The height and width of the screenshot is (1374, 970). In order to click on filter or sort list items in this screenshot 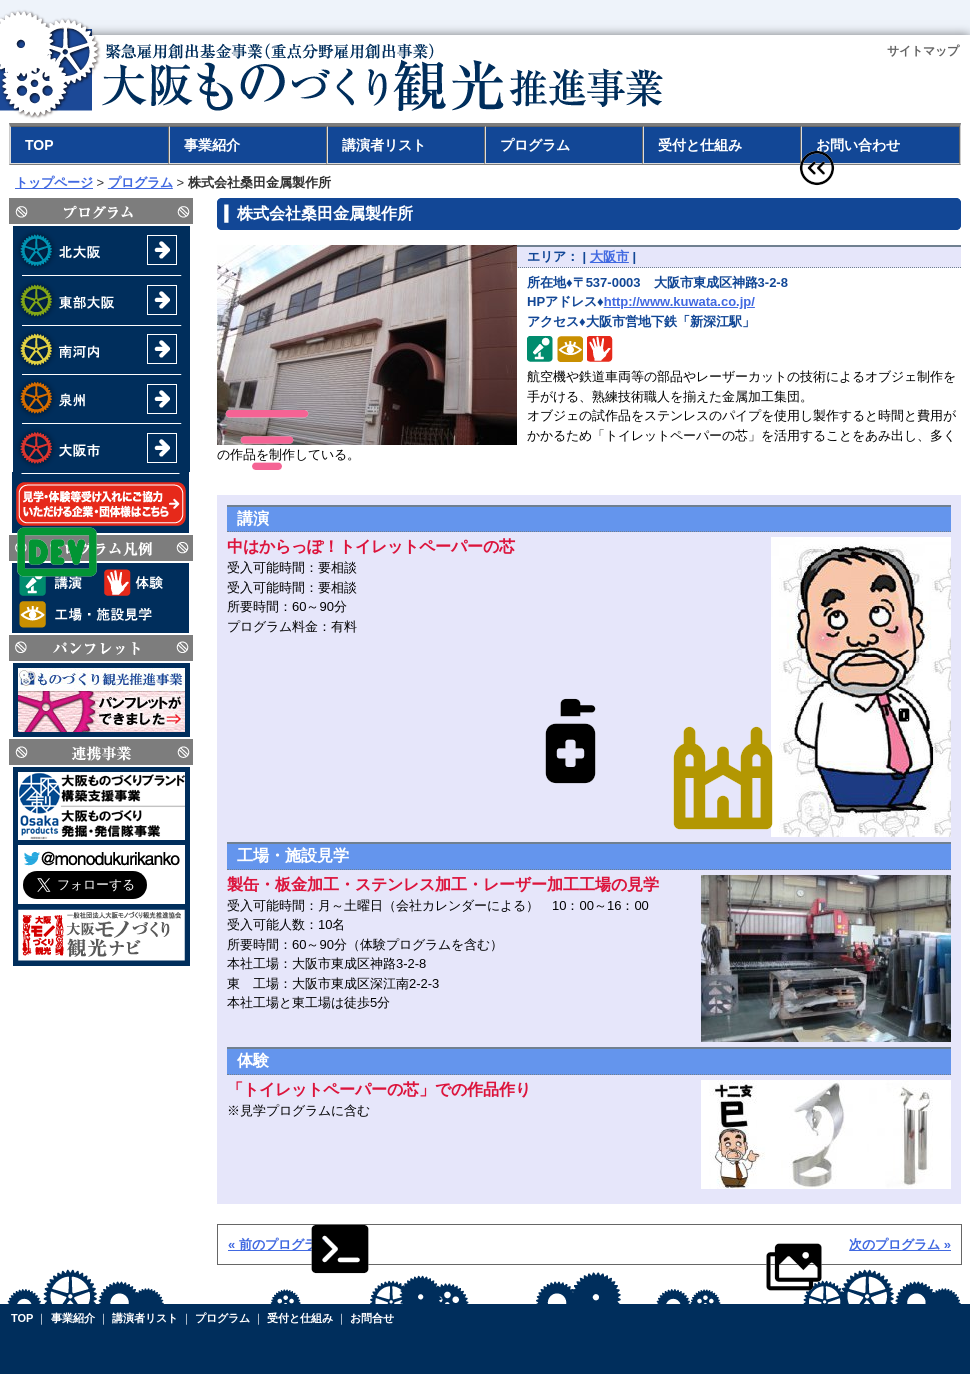, I will do `click(267, 440)`.